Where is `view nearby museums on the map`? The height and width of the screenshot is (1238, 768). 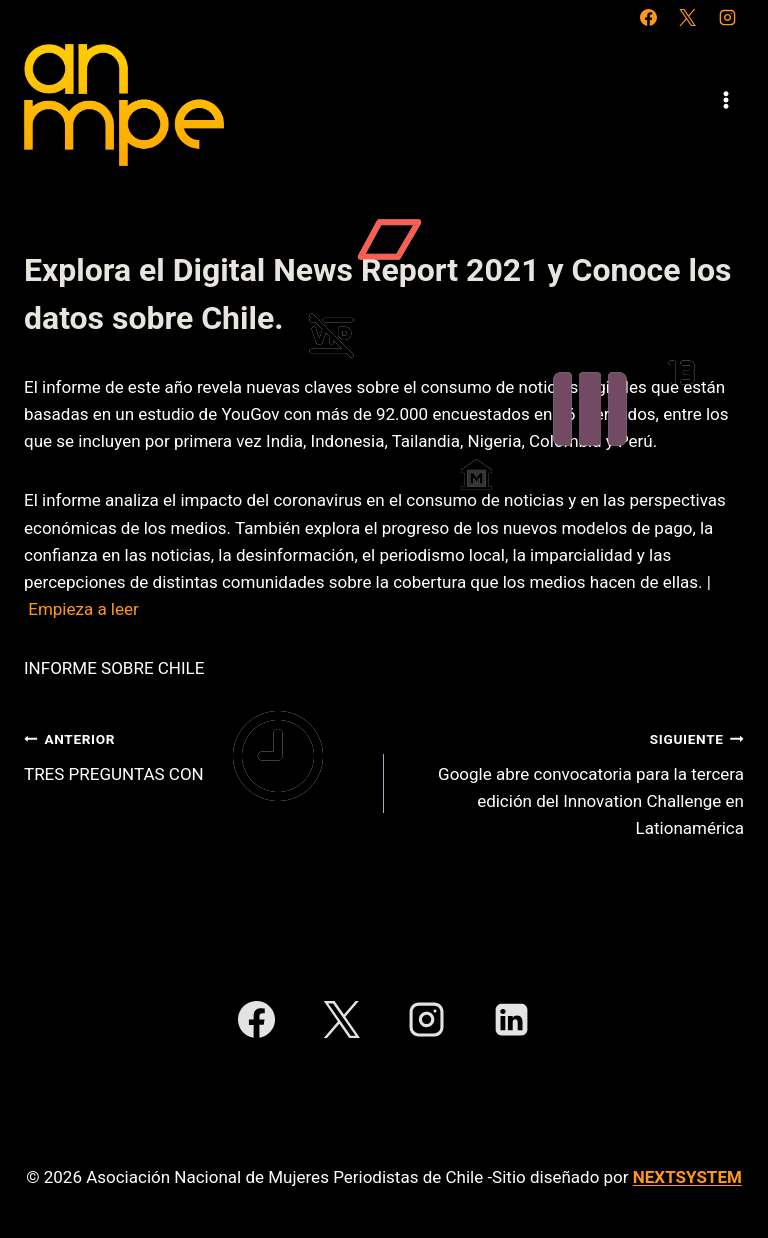
view nearby museums on the map is located at coordinates (476, 474).